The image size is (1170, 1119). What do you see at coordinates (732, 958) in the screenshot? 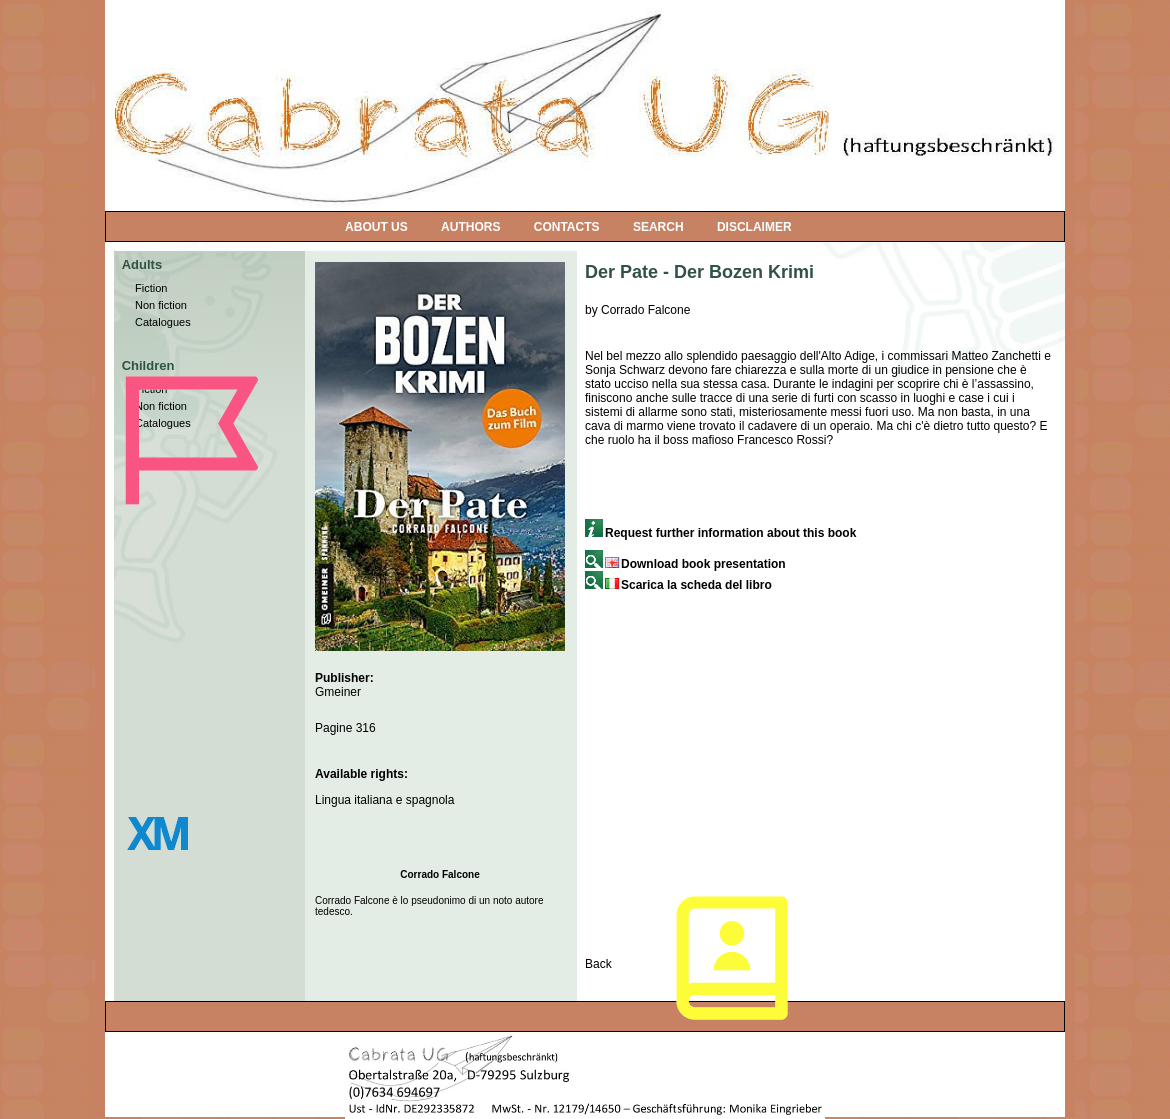
I see `open your contacts book` at bounding box center [732, 958].